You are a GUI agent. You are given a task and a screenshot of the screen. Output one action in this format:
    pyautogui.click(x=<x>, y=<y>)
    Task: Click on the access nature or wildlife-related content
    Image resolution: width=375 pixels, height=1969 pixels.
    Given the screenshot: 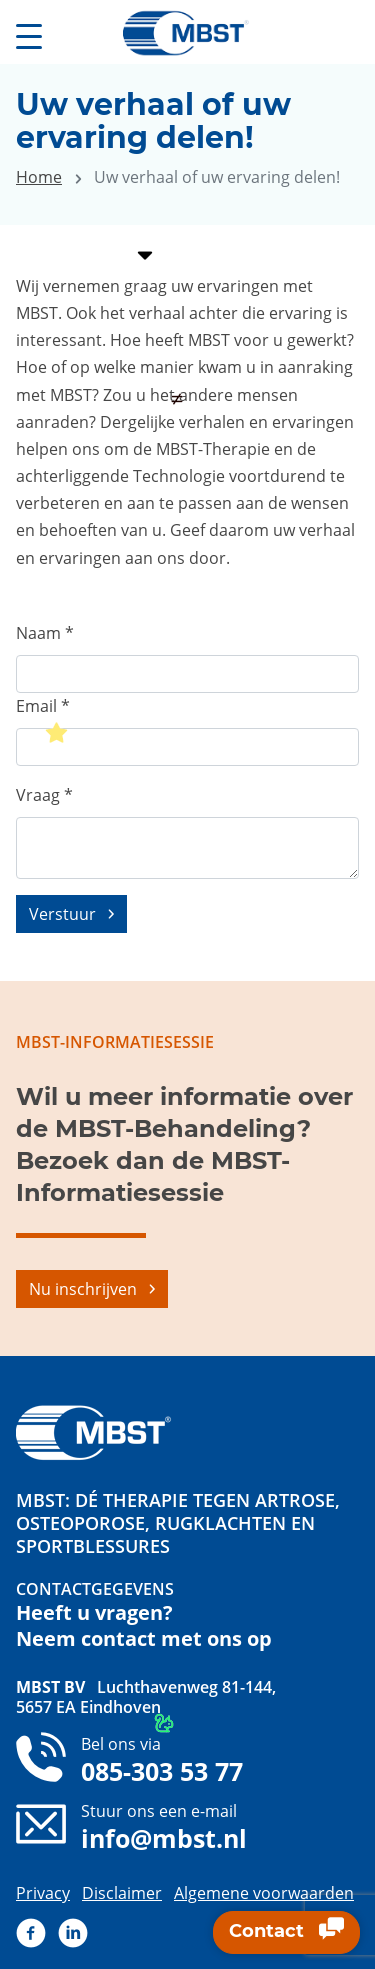 What is the action you would take?
    pyautogui.click(x=164, y=1723)
    